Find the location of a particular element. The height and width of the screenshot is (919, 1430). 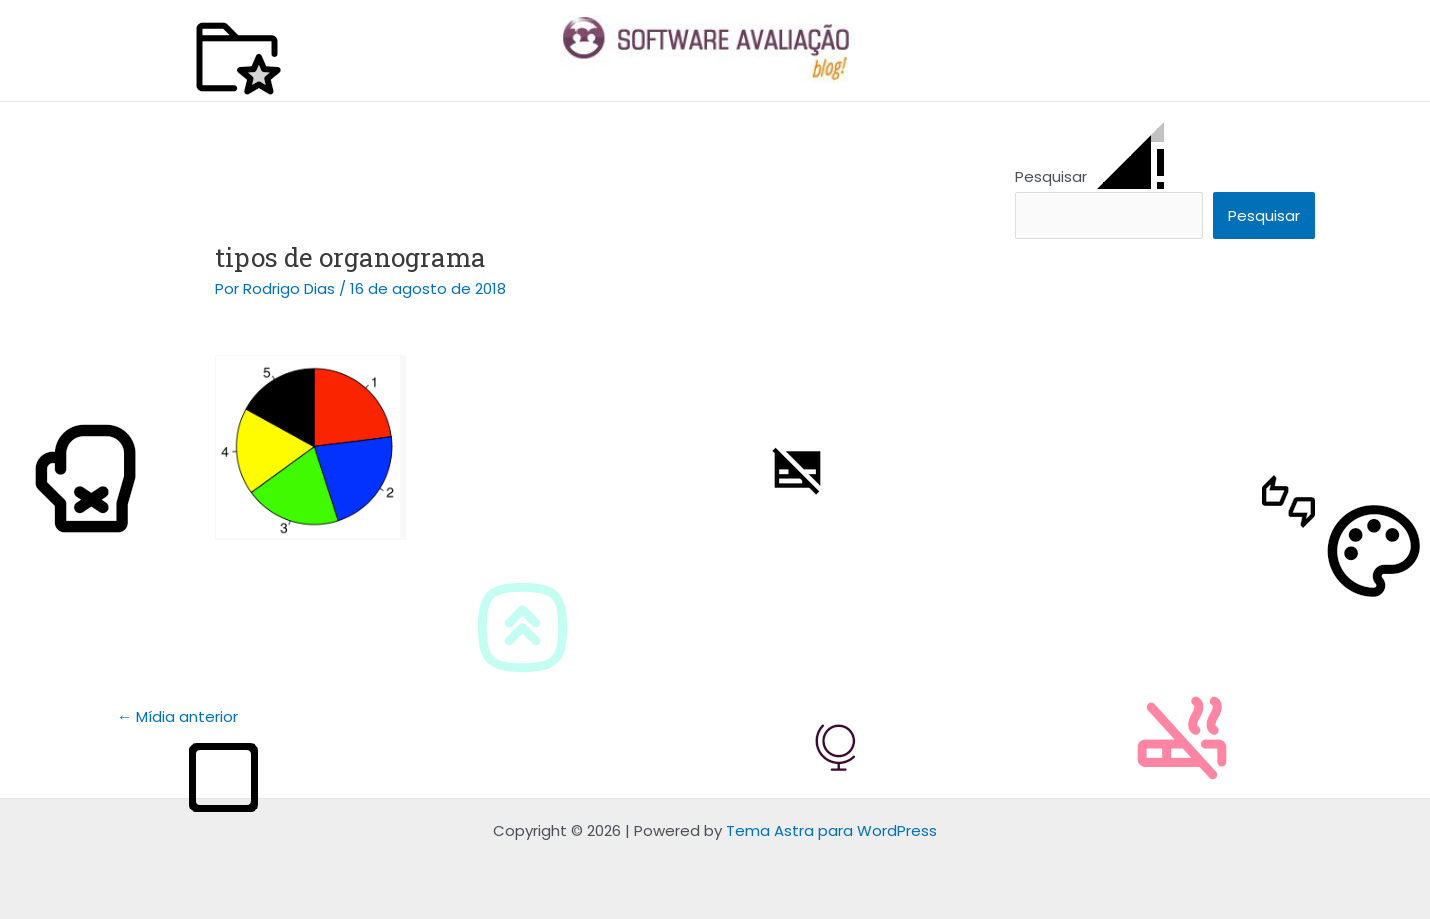

no smoking allowed is located at coordinates (1182, 741).